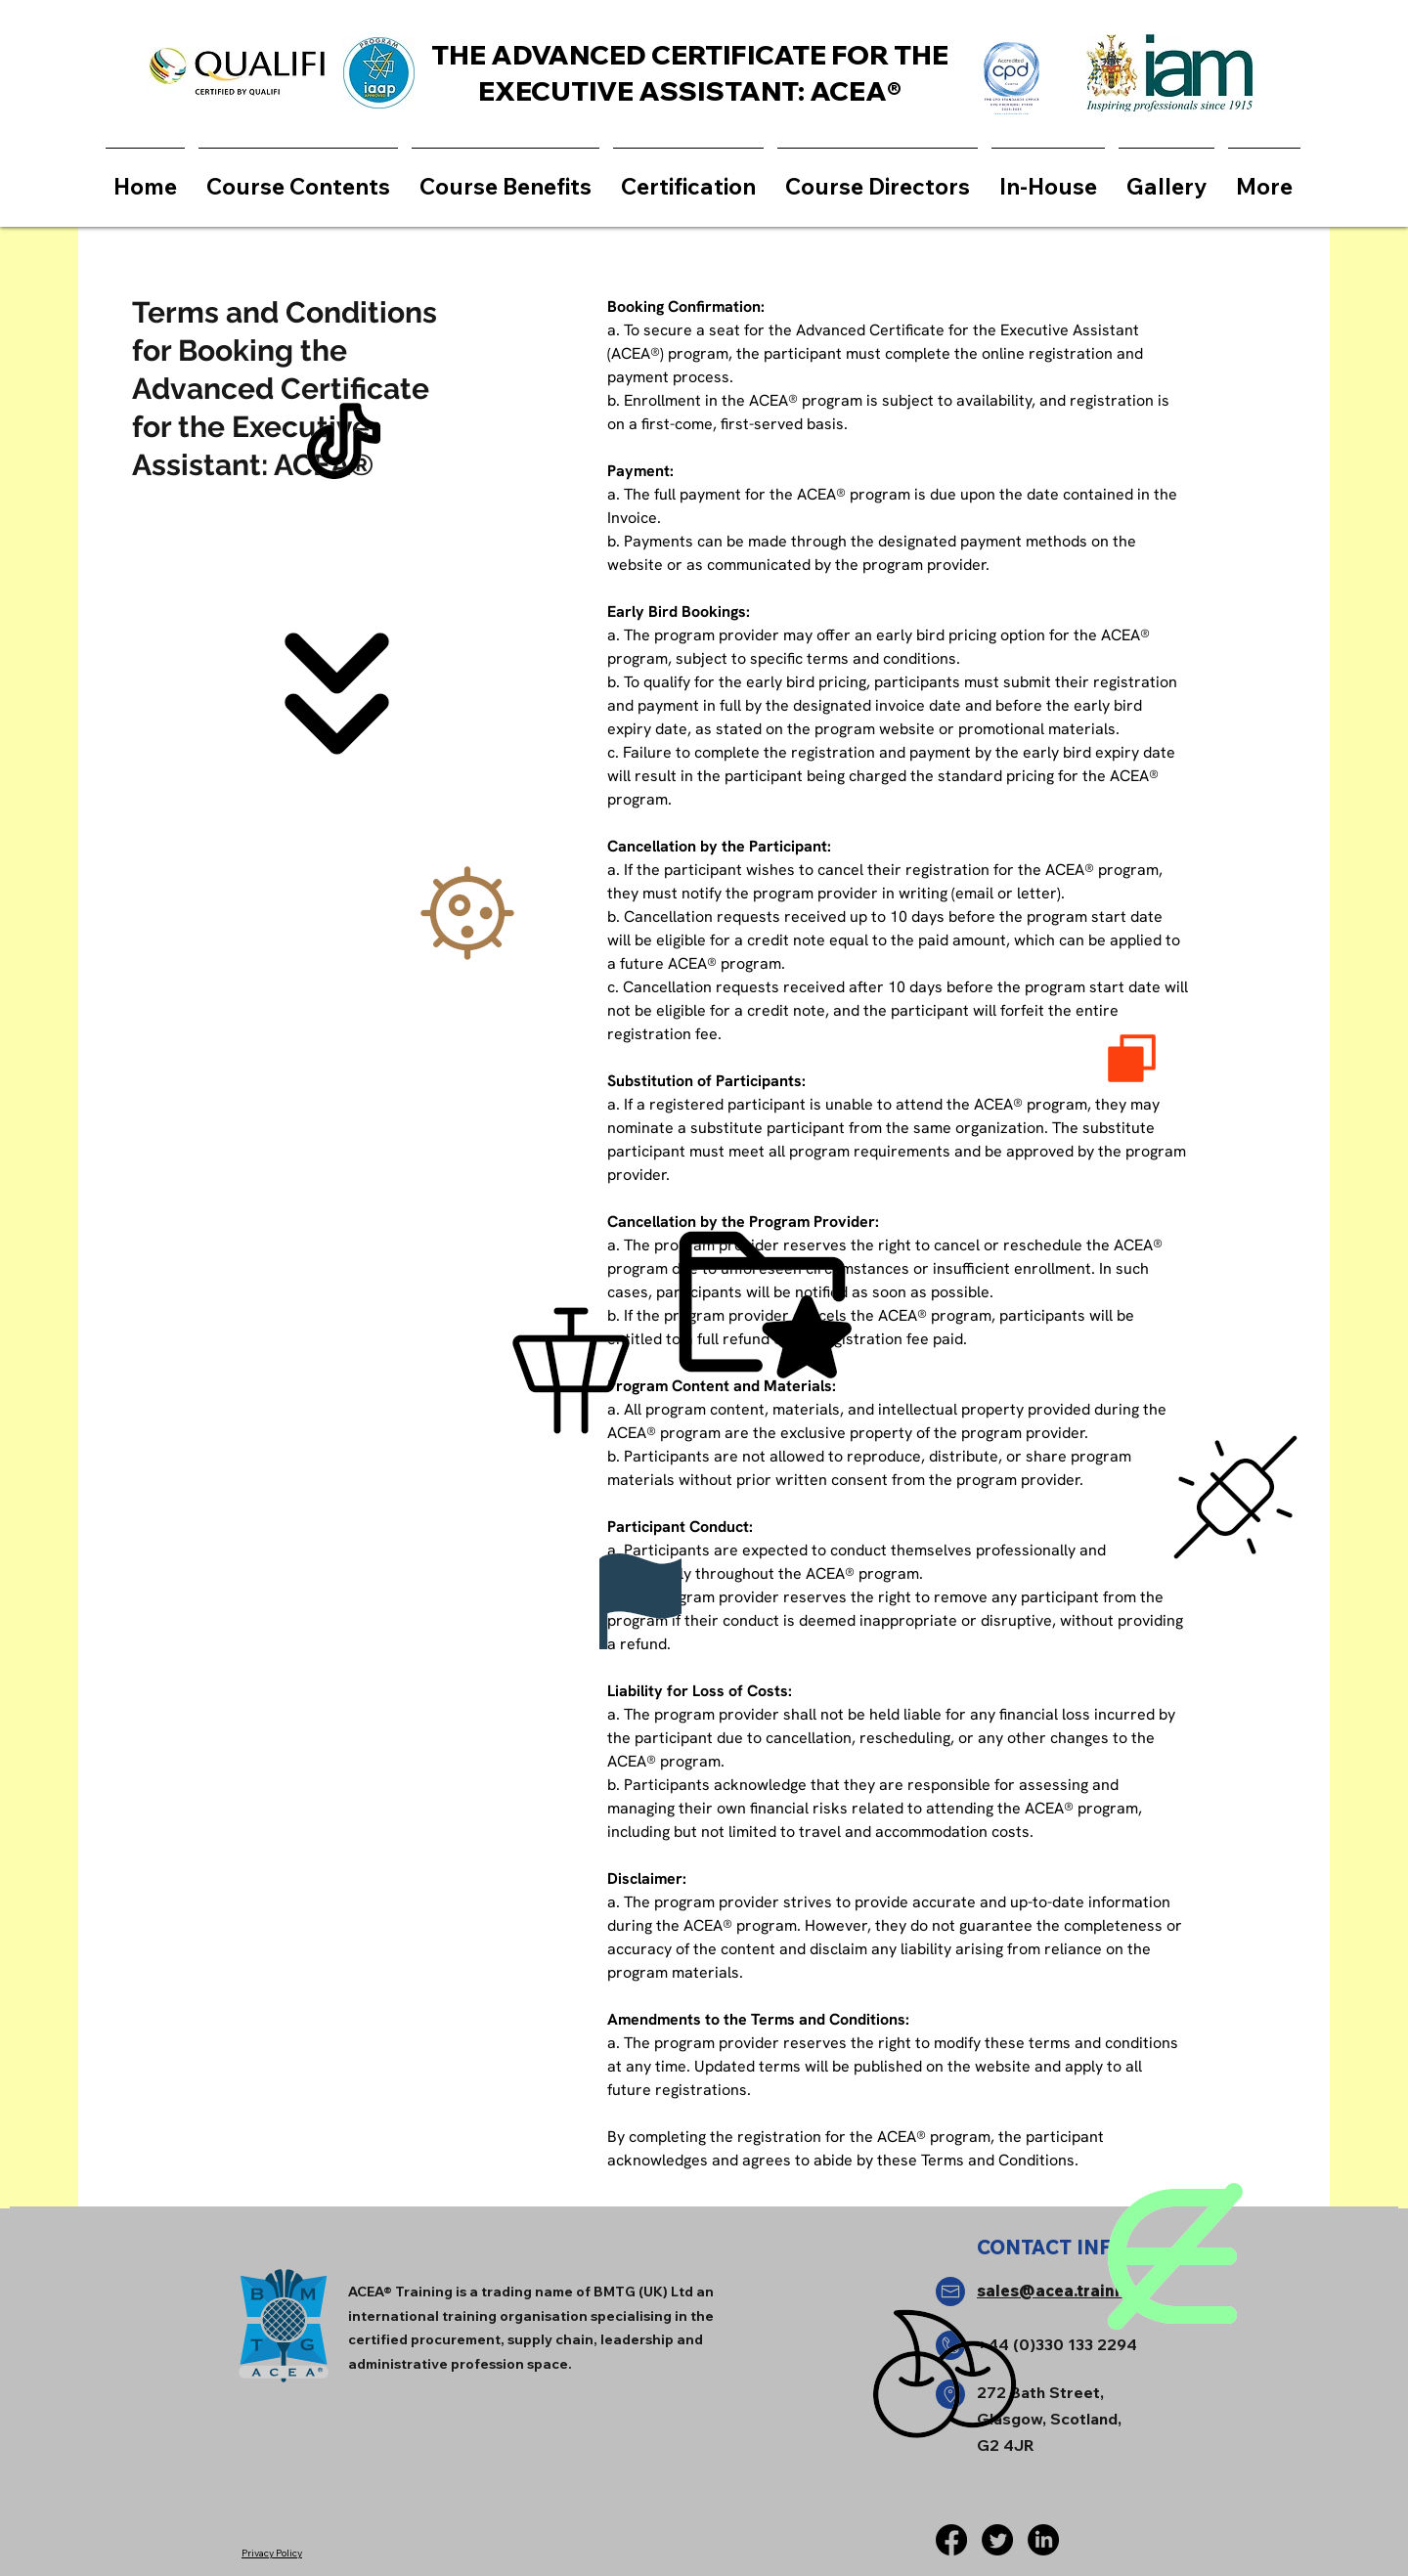  Describe the element at coordinates (467, 913) in the screenshot. I see `indicates virus or malware detected` at that location.